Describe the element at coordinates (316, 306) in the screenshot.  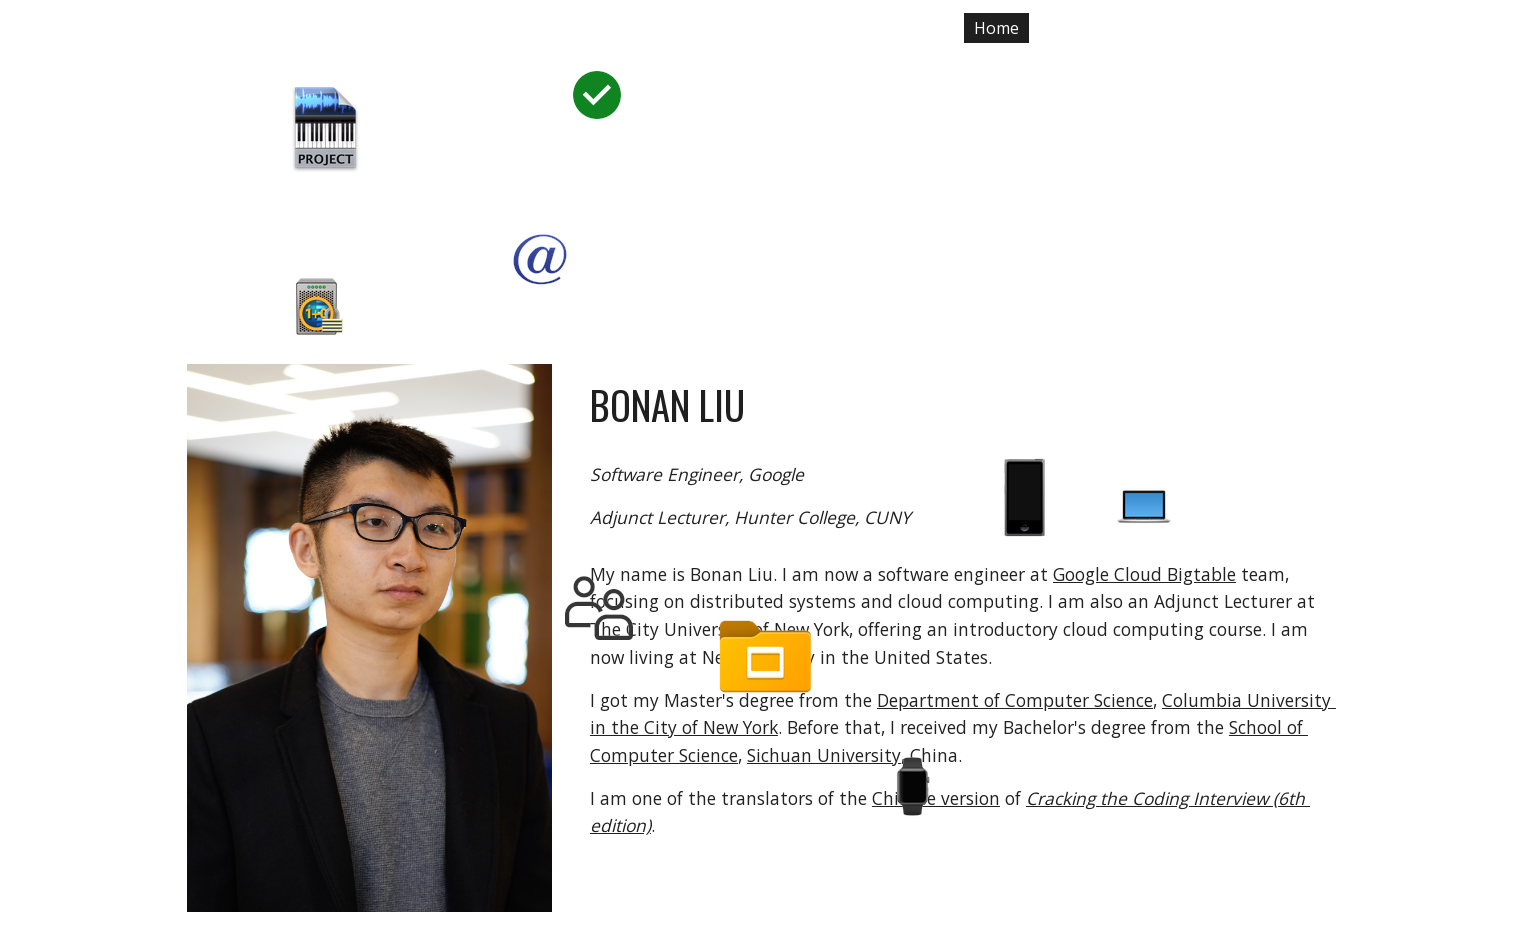
I see `locked RAID 10 storage array` at that location.